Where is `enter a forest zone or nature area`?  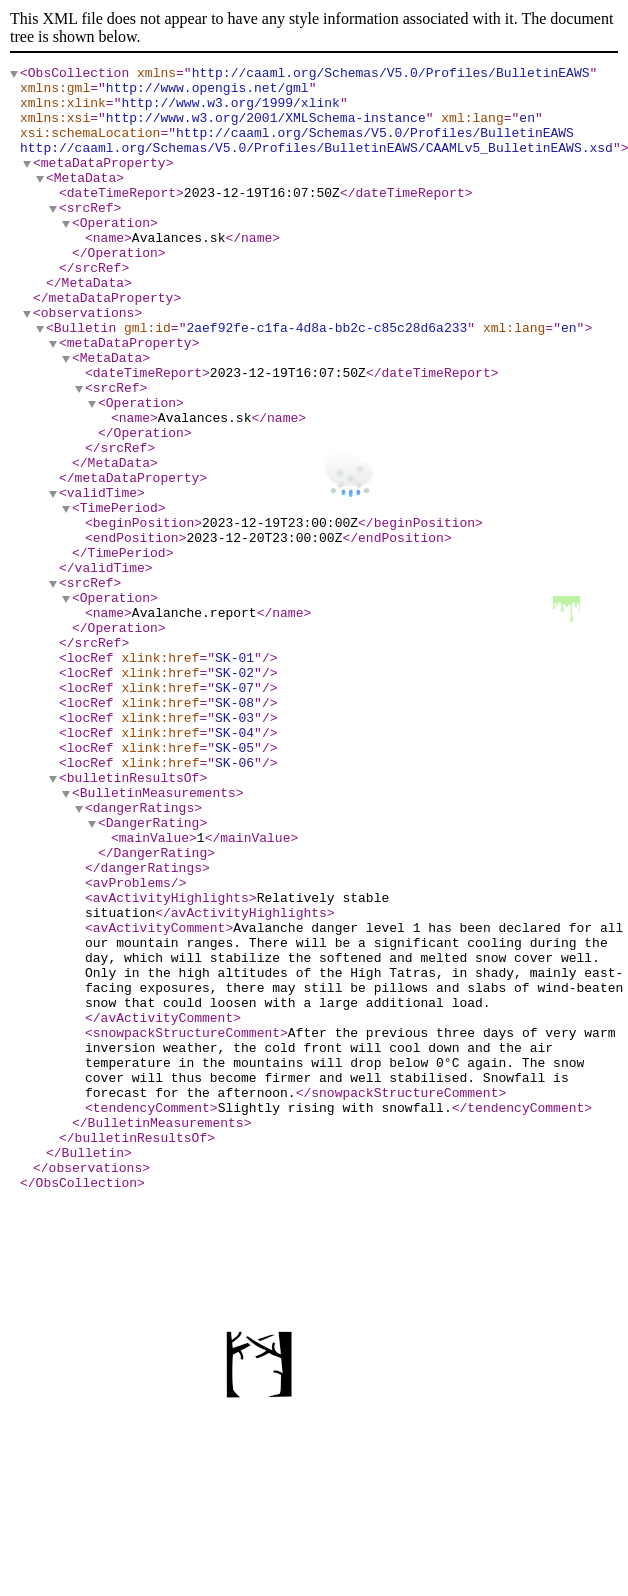 enter a forest zone or nature area is located at coordinates (259, 1365).